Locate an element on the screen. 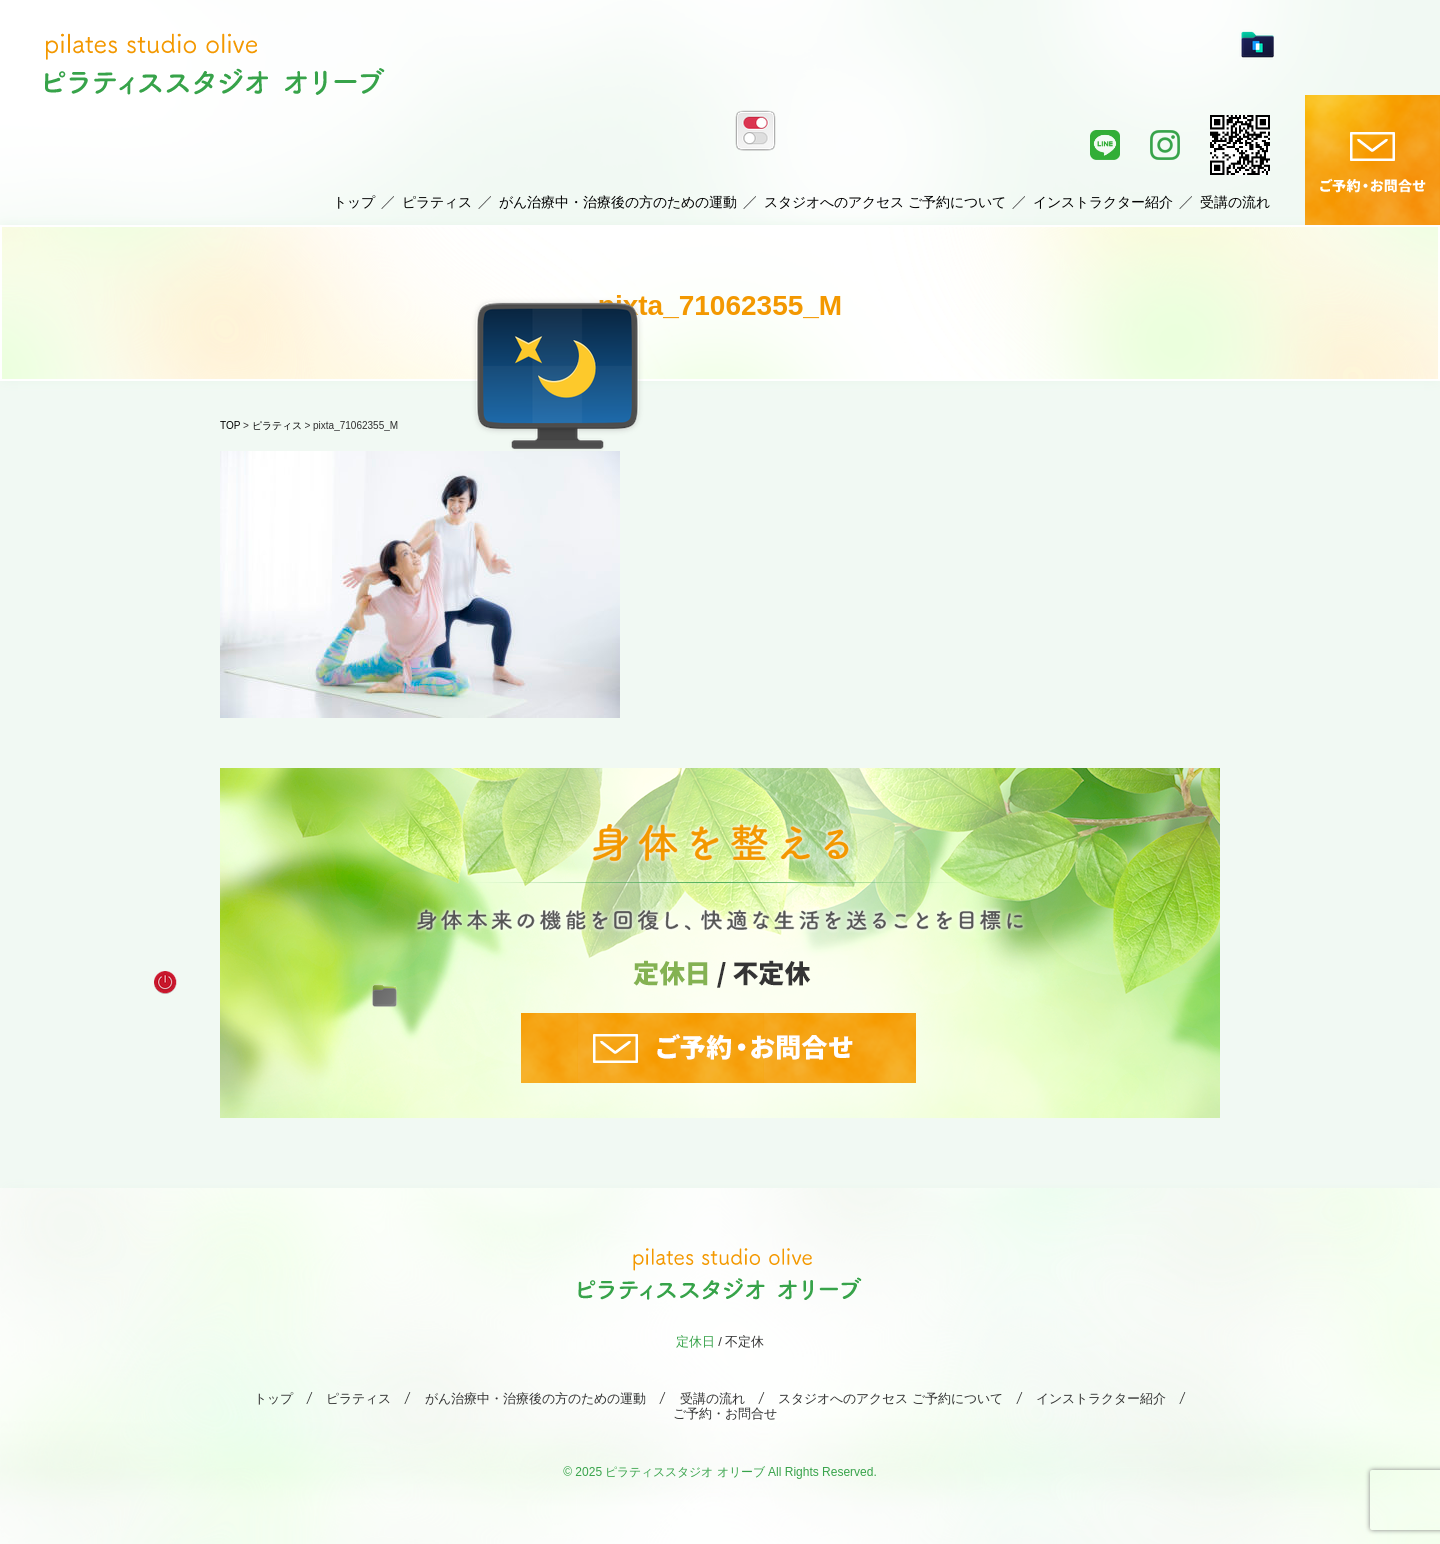 This screenshot has width=1440, height=1544. open folder to view contents is located at coordinates (384, 995).